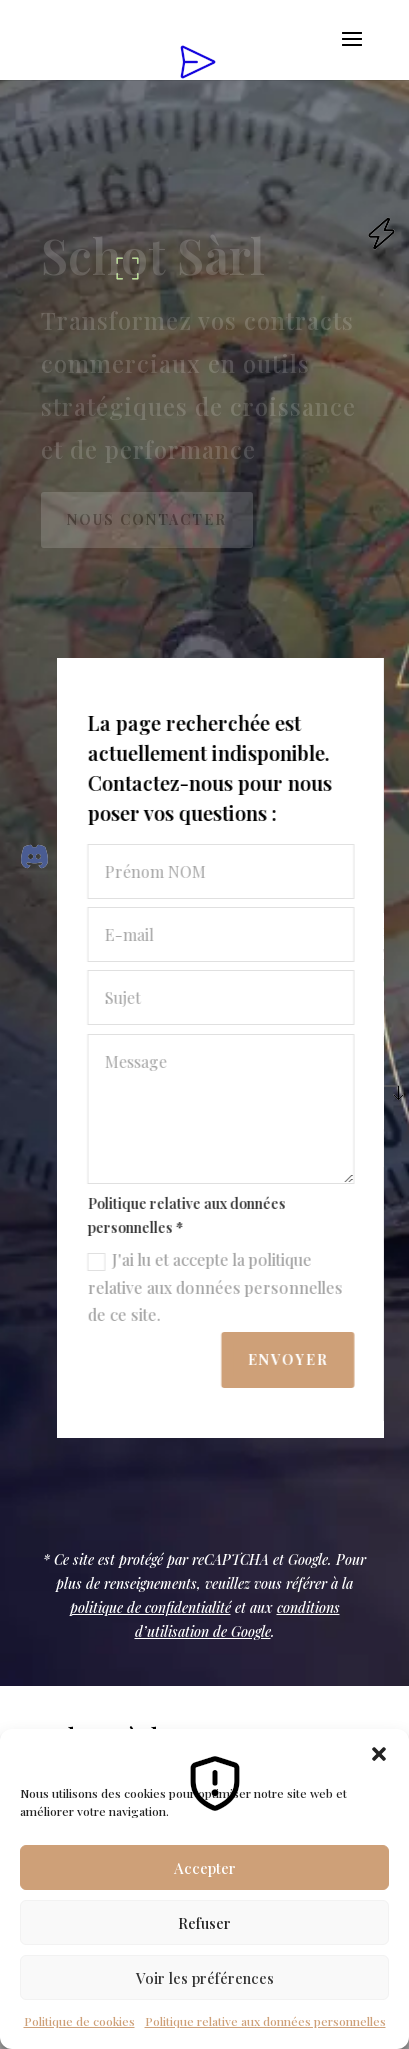  What do you see at coordinates (215, 1784) in the screenshot?
I see `view security or privacy settings` at bounding box center [215, 1784].